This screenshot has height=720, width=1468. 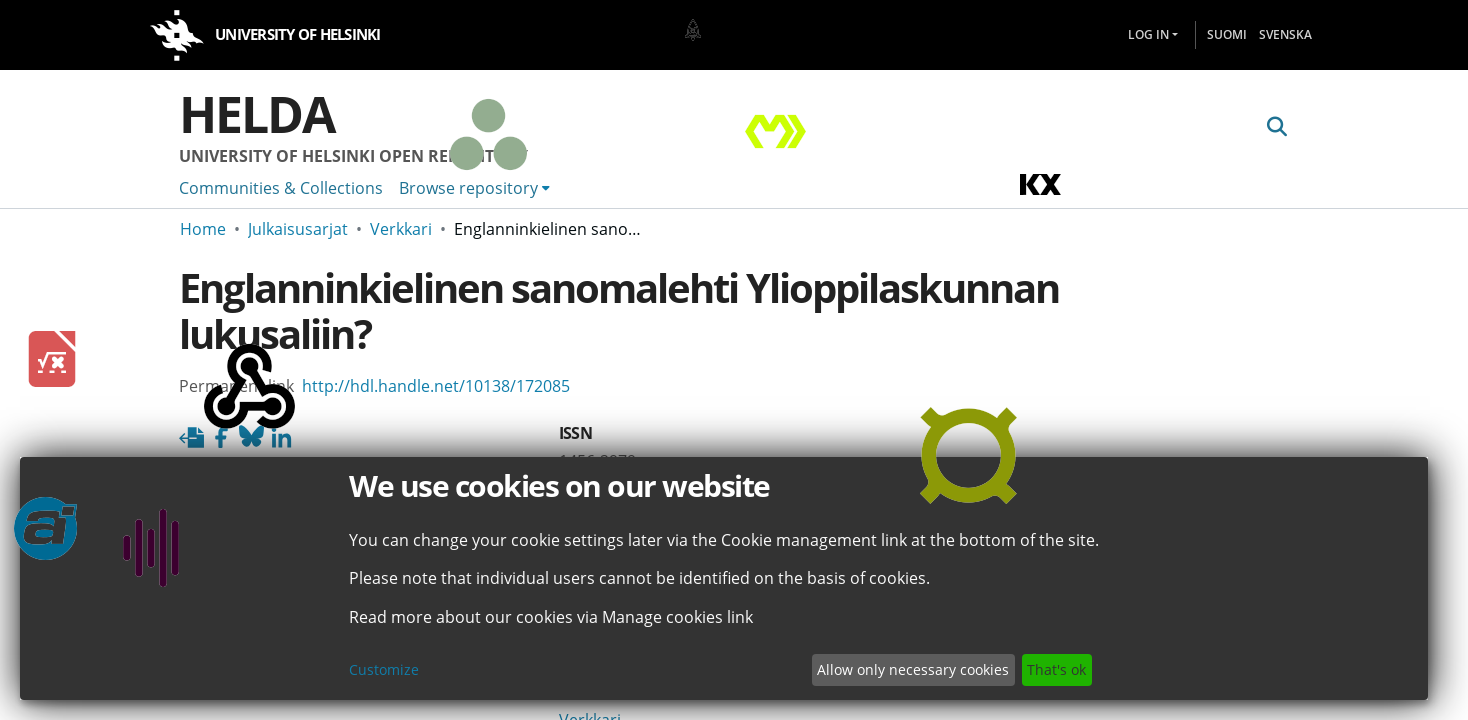 I want to click on kx systems company logo, so click(x=1040, y=184).